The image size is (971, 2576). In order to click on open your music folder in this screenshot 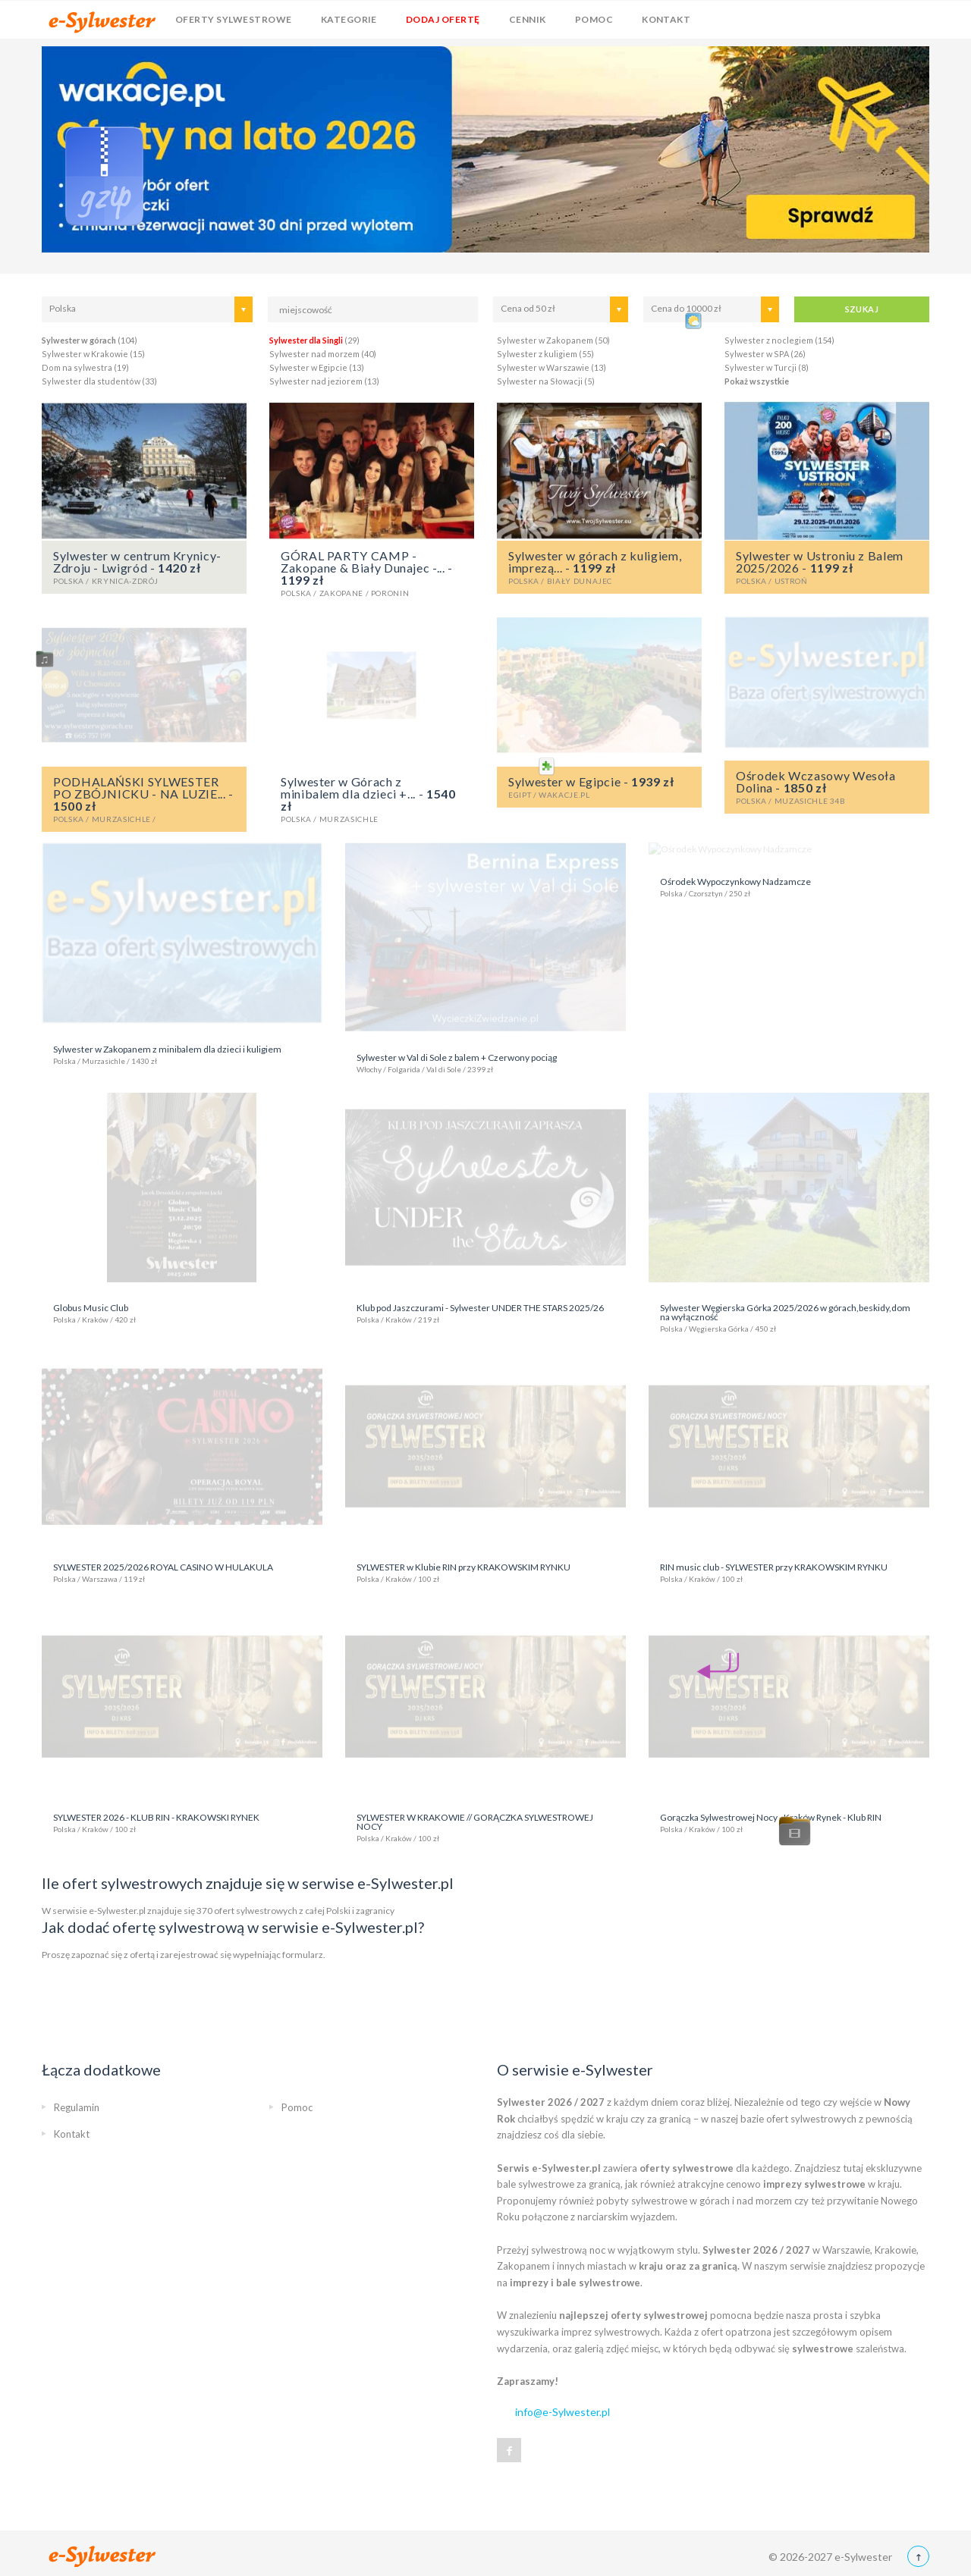, I will do `click(45, 659)`.